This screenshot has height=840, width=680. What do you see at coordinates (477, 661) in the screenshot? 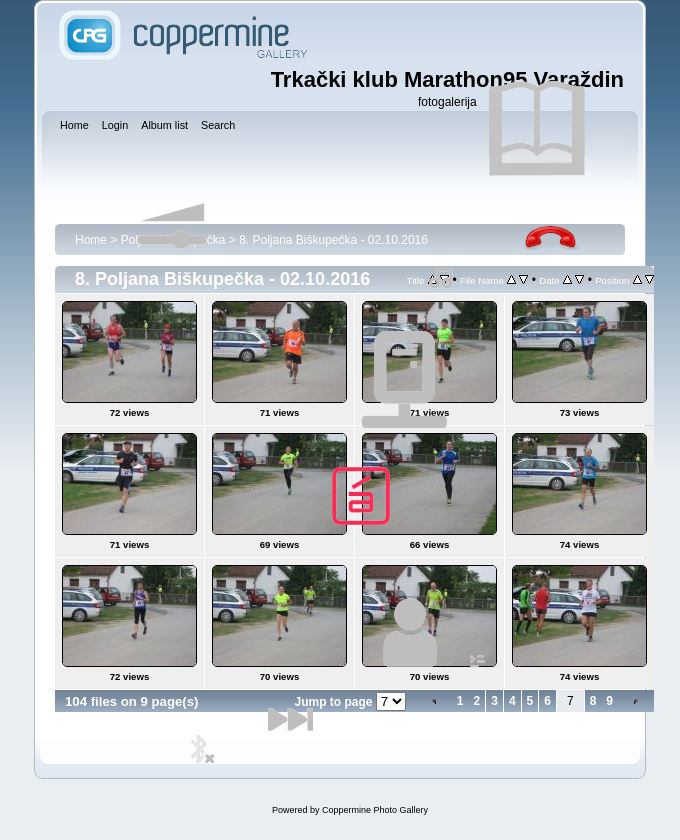
I see `increase text indentation` at bounding box center [477, 661].